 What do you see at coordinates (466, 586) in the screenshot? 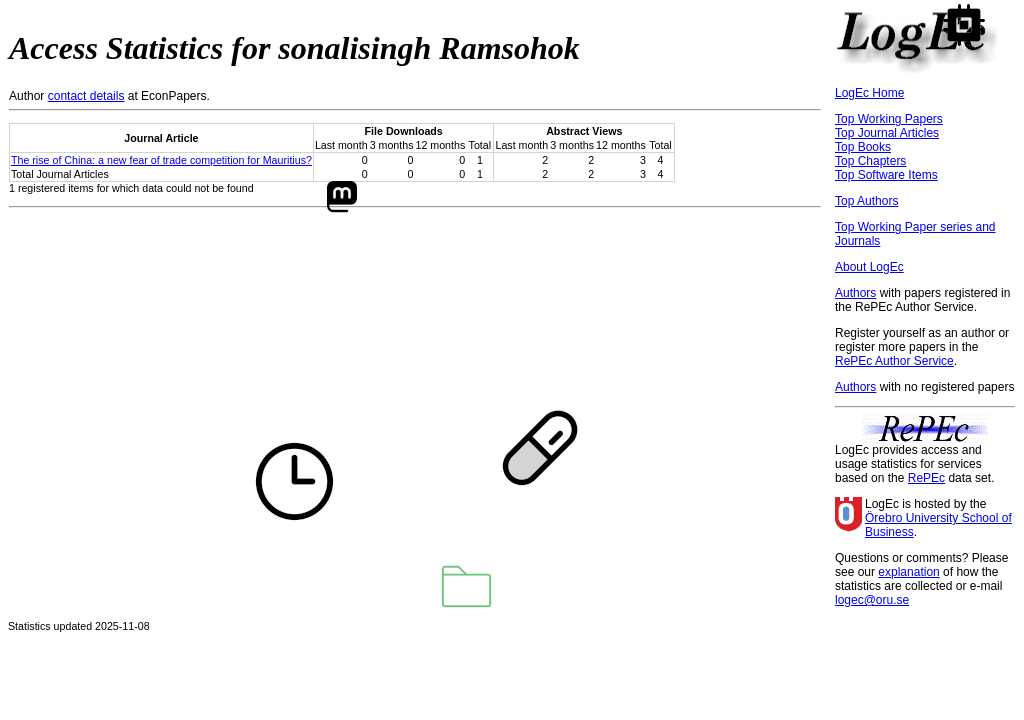
I see `access your files and documents` at bounding box center [466, 586].